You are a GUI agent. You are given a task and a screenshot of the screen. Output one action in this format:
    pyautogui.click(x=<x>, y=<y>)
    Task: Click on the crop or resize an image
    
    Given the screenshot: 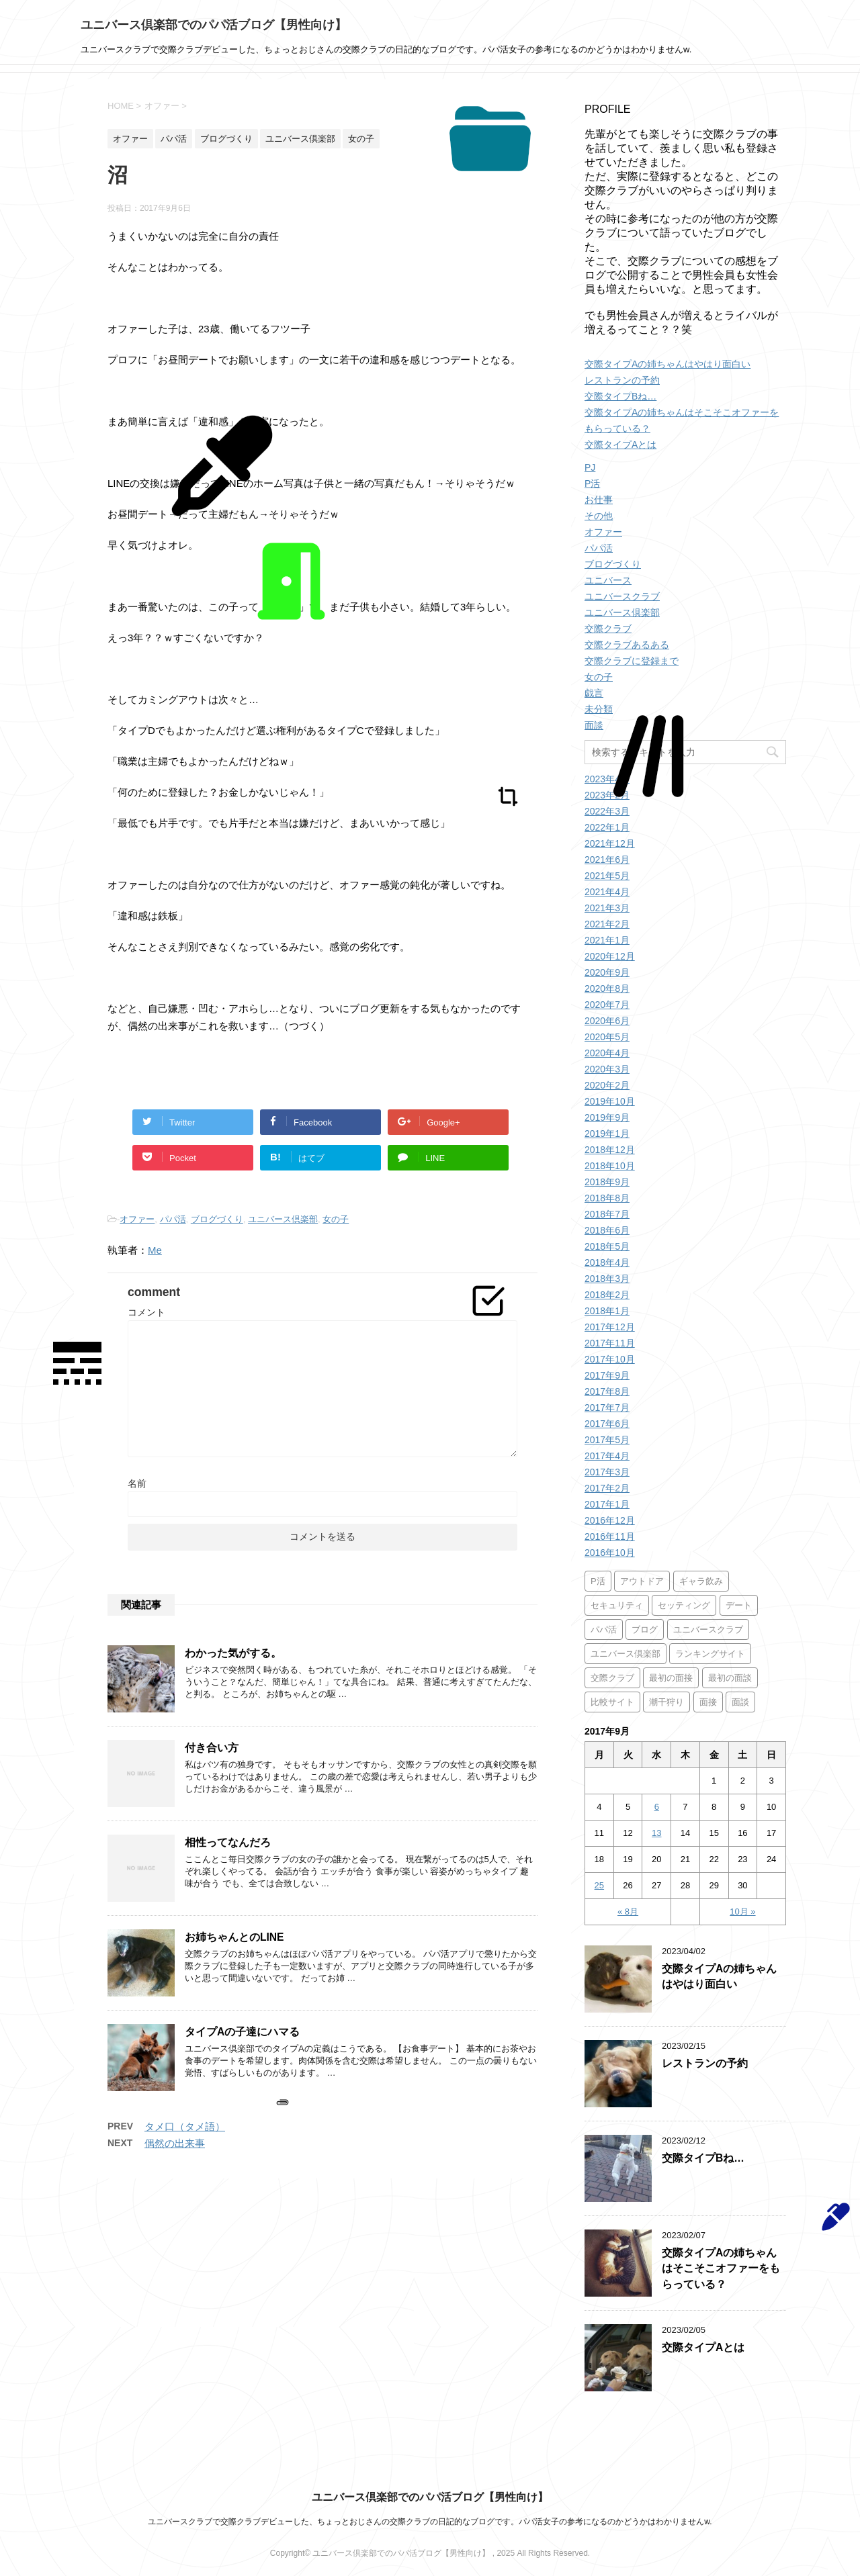 What is the action you would take?
    pyautogui.click(x=508, y=796)
    